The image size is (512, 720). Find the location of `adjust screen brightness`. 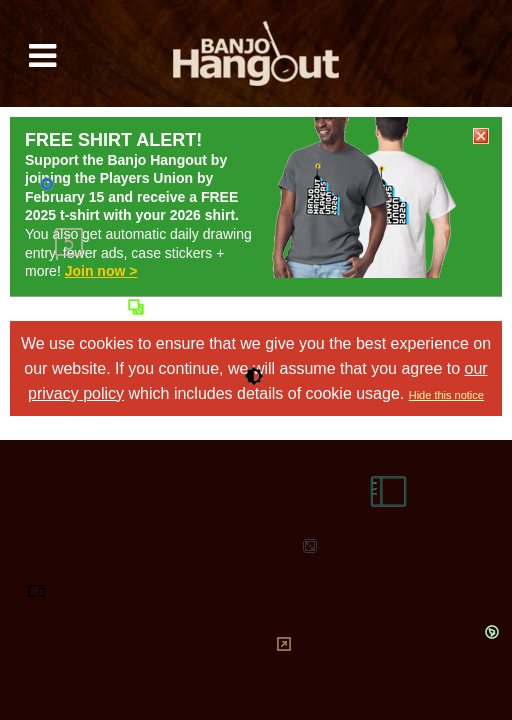

adjust screen brightness is located at coordinates (254, 376).